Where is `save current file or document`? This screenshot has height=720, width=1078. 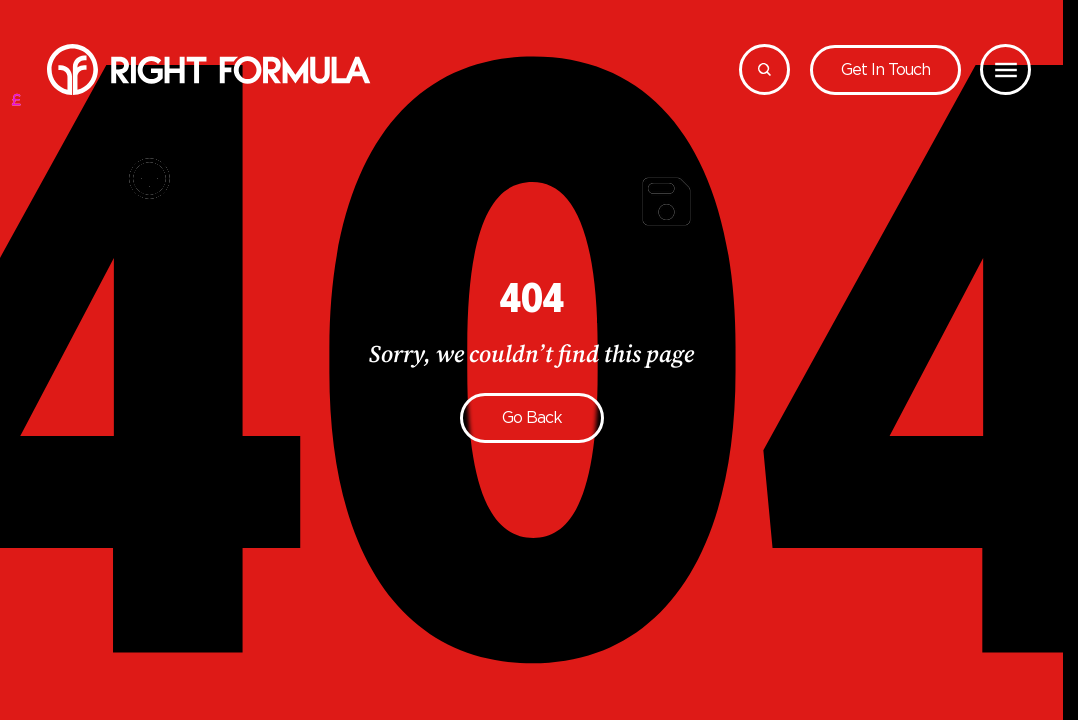
save current file or document is located at coordinates (666, 201).